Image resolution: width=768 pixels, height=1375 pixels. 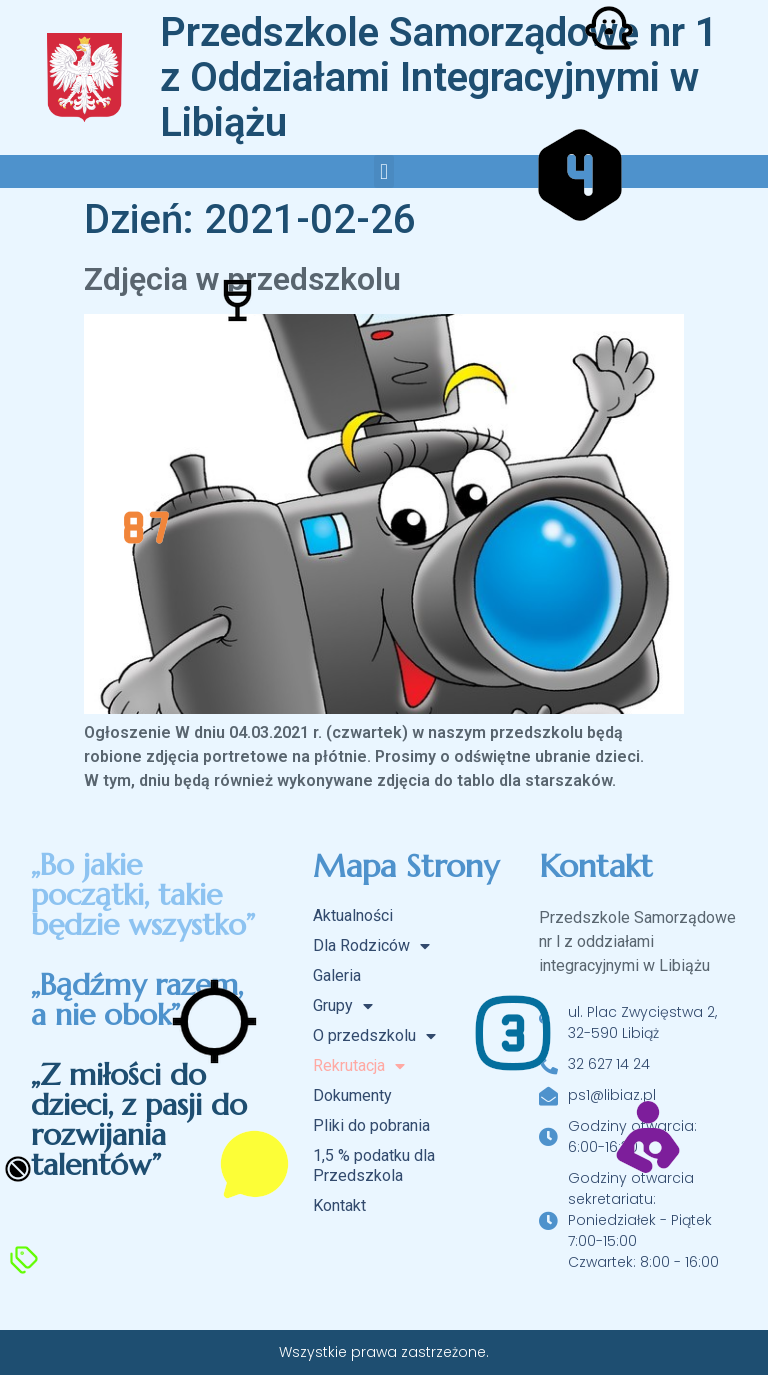 What do you see at coordinates (18, 1169) in the screenshot?
I see `indicates a blocked or prohibited action` at bounding box center [18, 1169].